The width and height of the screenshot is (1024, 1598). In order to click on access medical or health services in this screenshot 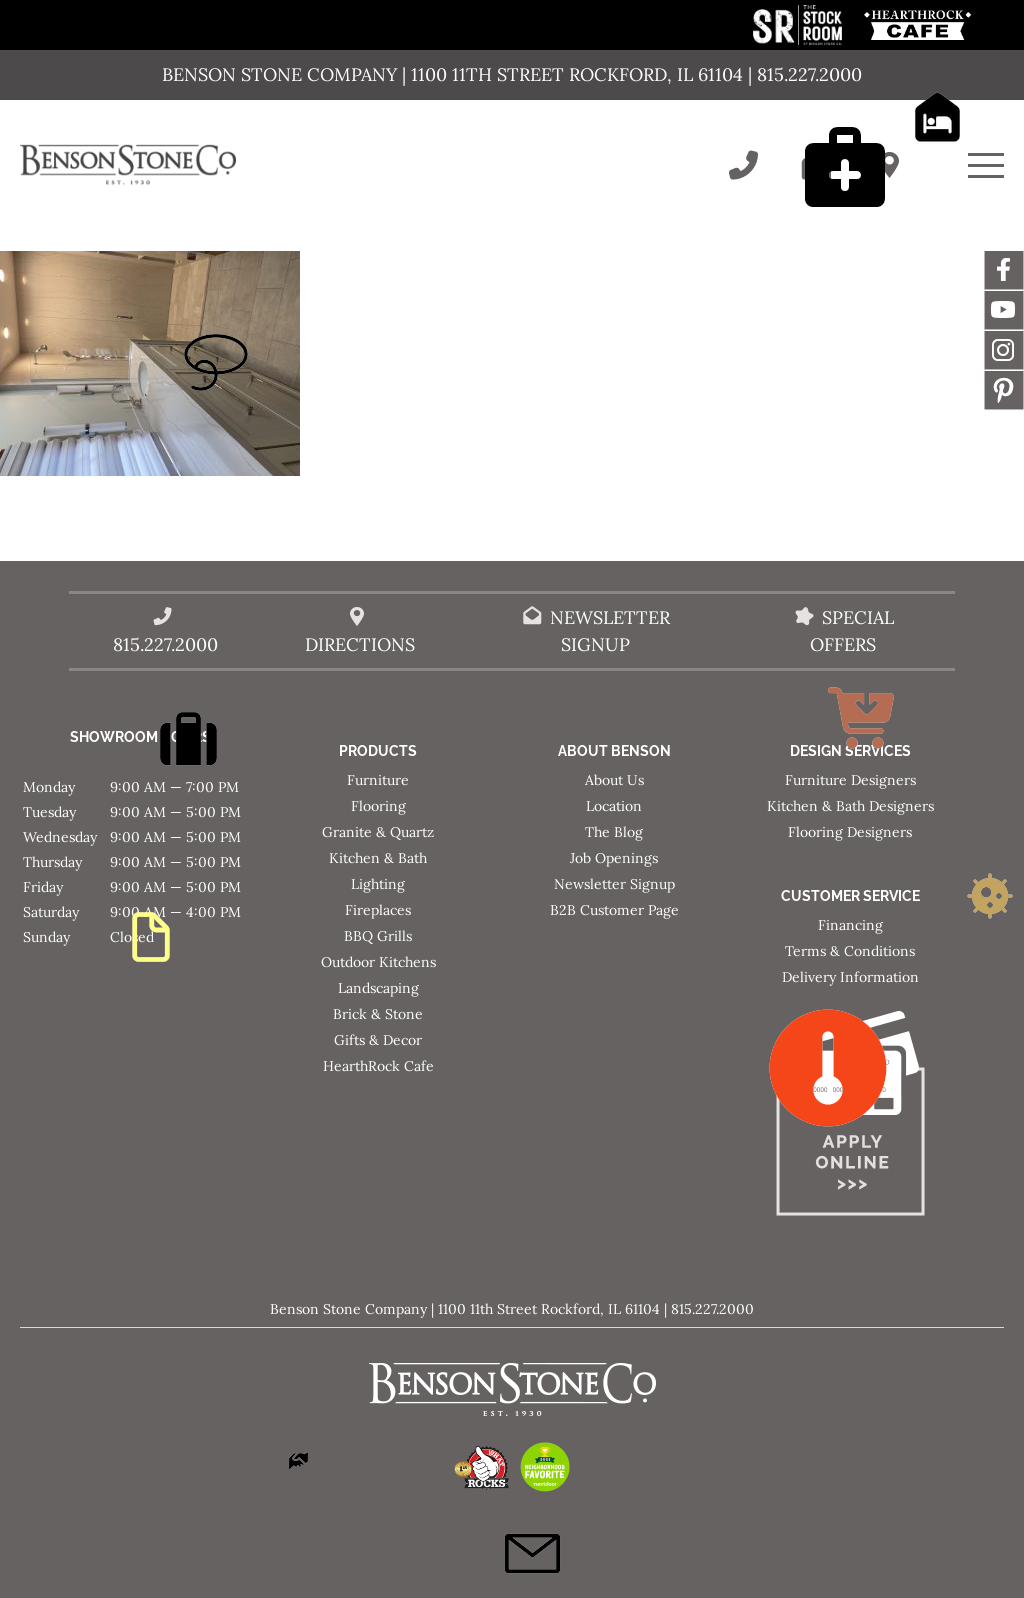, I will do `click(845, 167)`.